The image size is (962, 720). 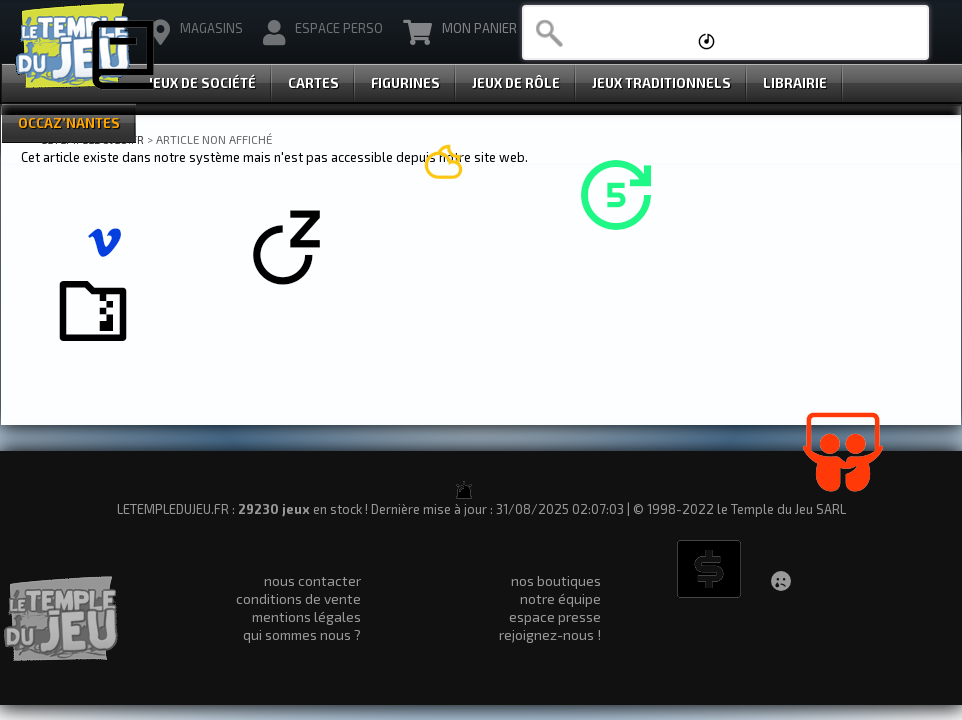 I want to click on set a rest or sleep timer, so click(x=286, y=247).